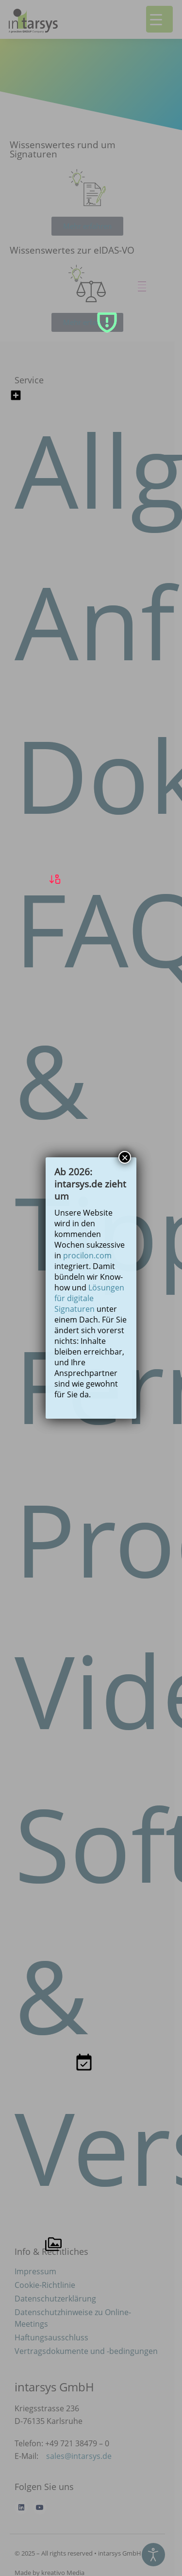  I want to click on access photo and media library, so click(53, 2244).